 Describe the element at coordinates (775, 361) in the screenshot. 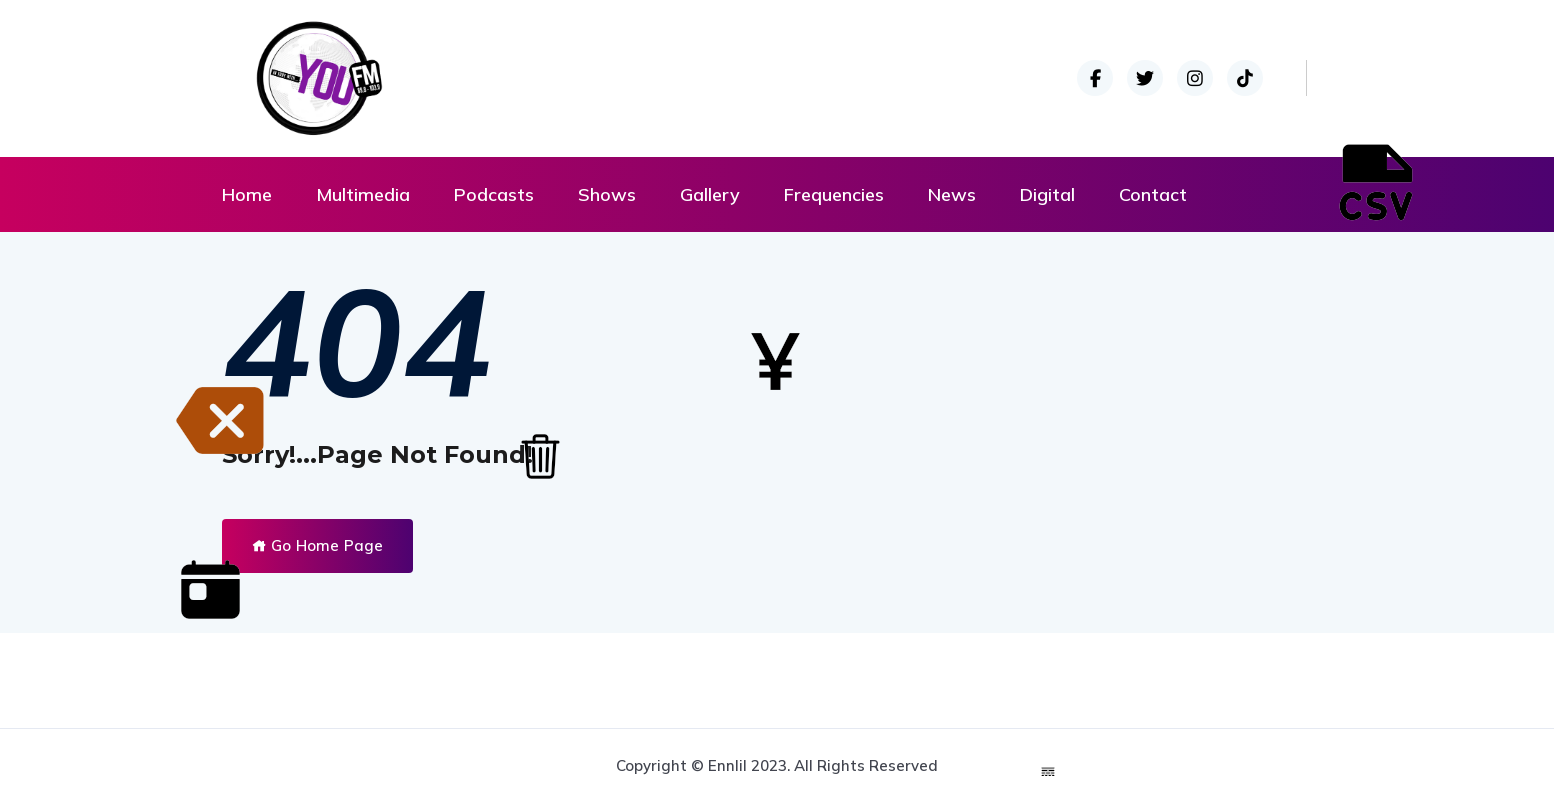

I see `indicates Japanese yen currency` at that location.